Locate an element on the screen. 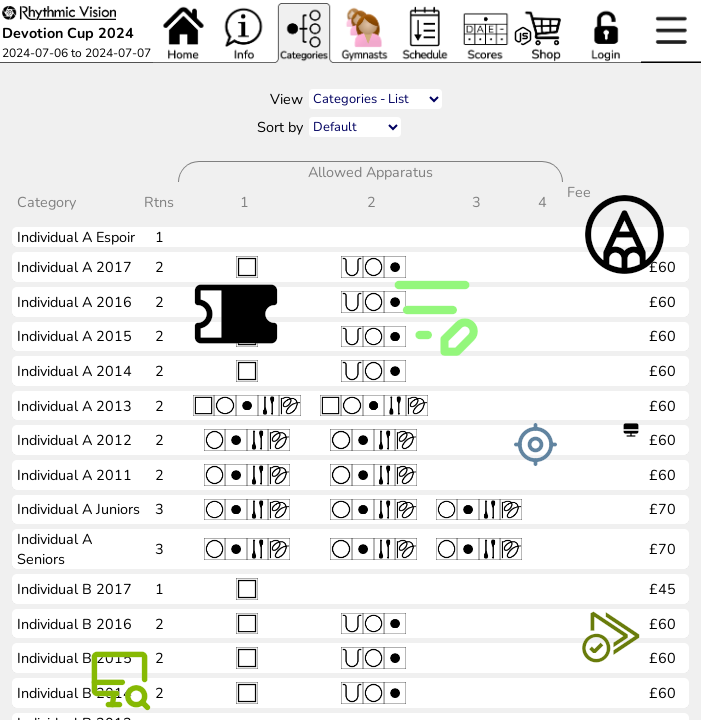  search for connected devices on your network is located at coordinates (119, 679).